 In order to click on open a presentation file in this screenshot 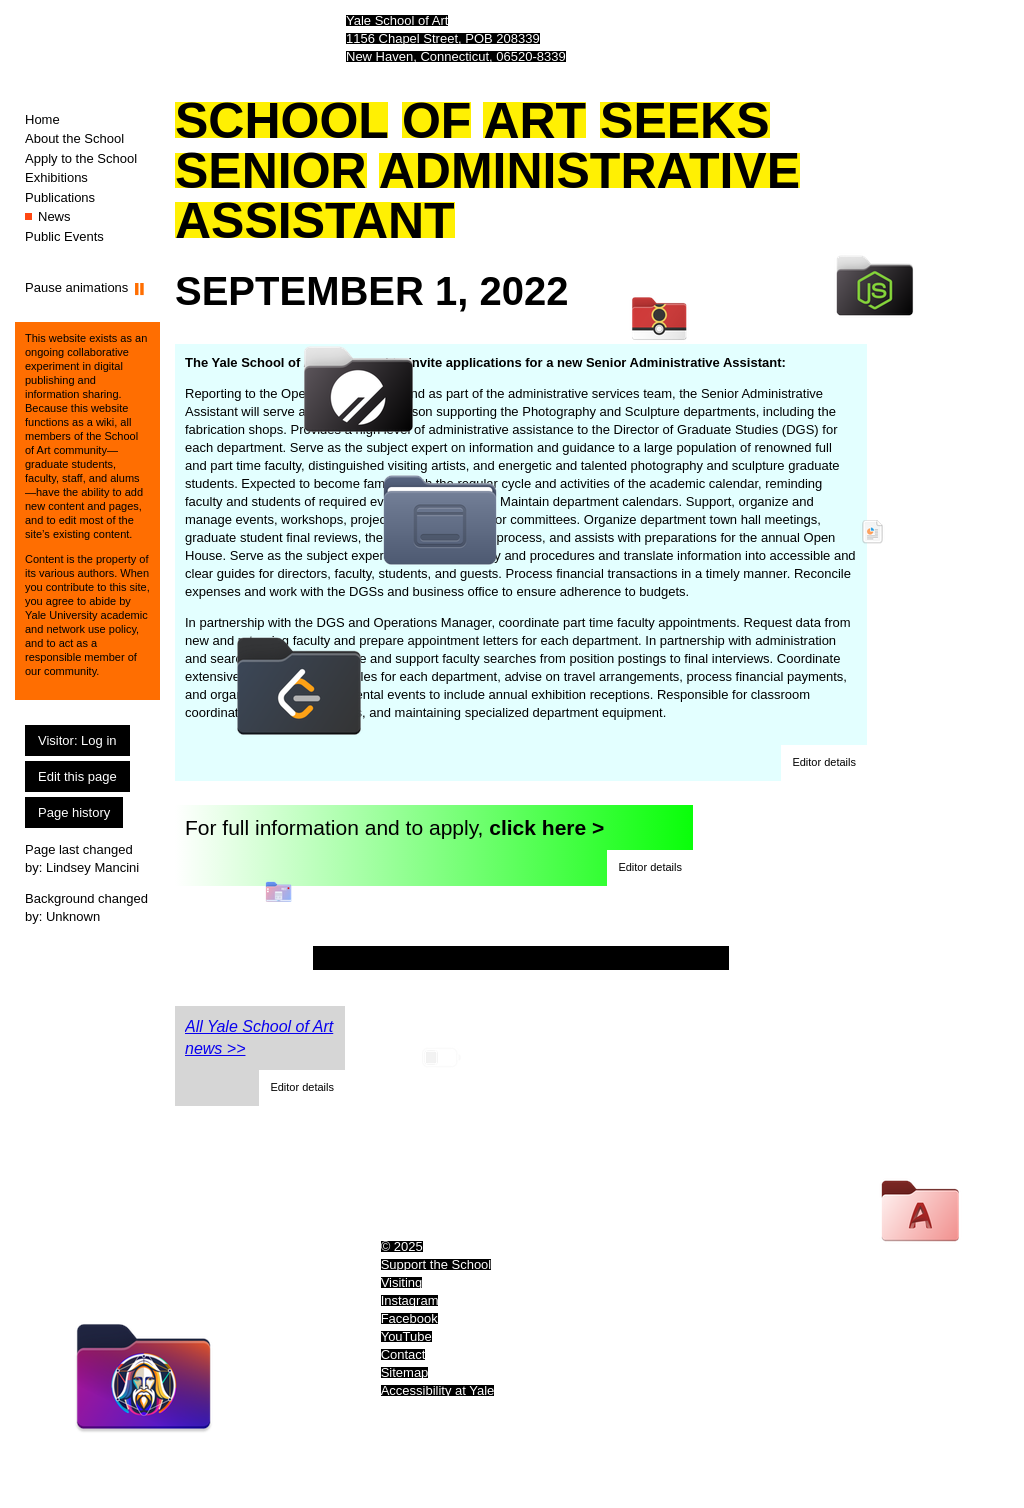, I will do `click(872, 531)`.